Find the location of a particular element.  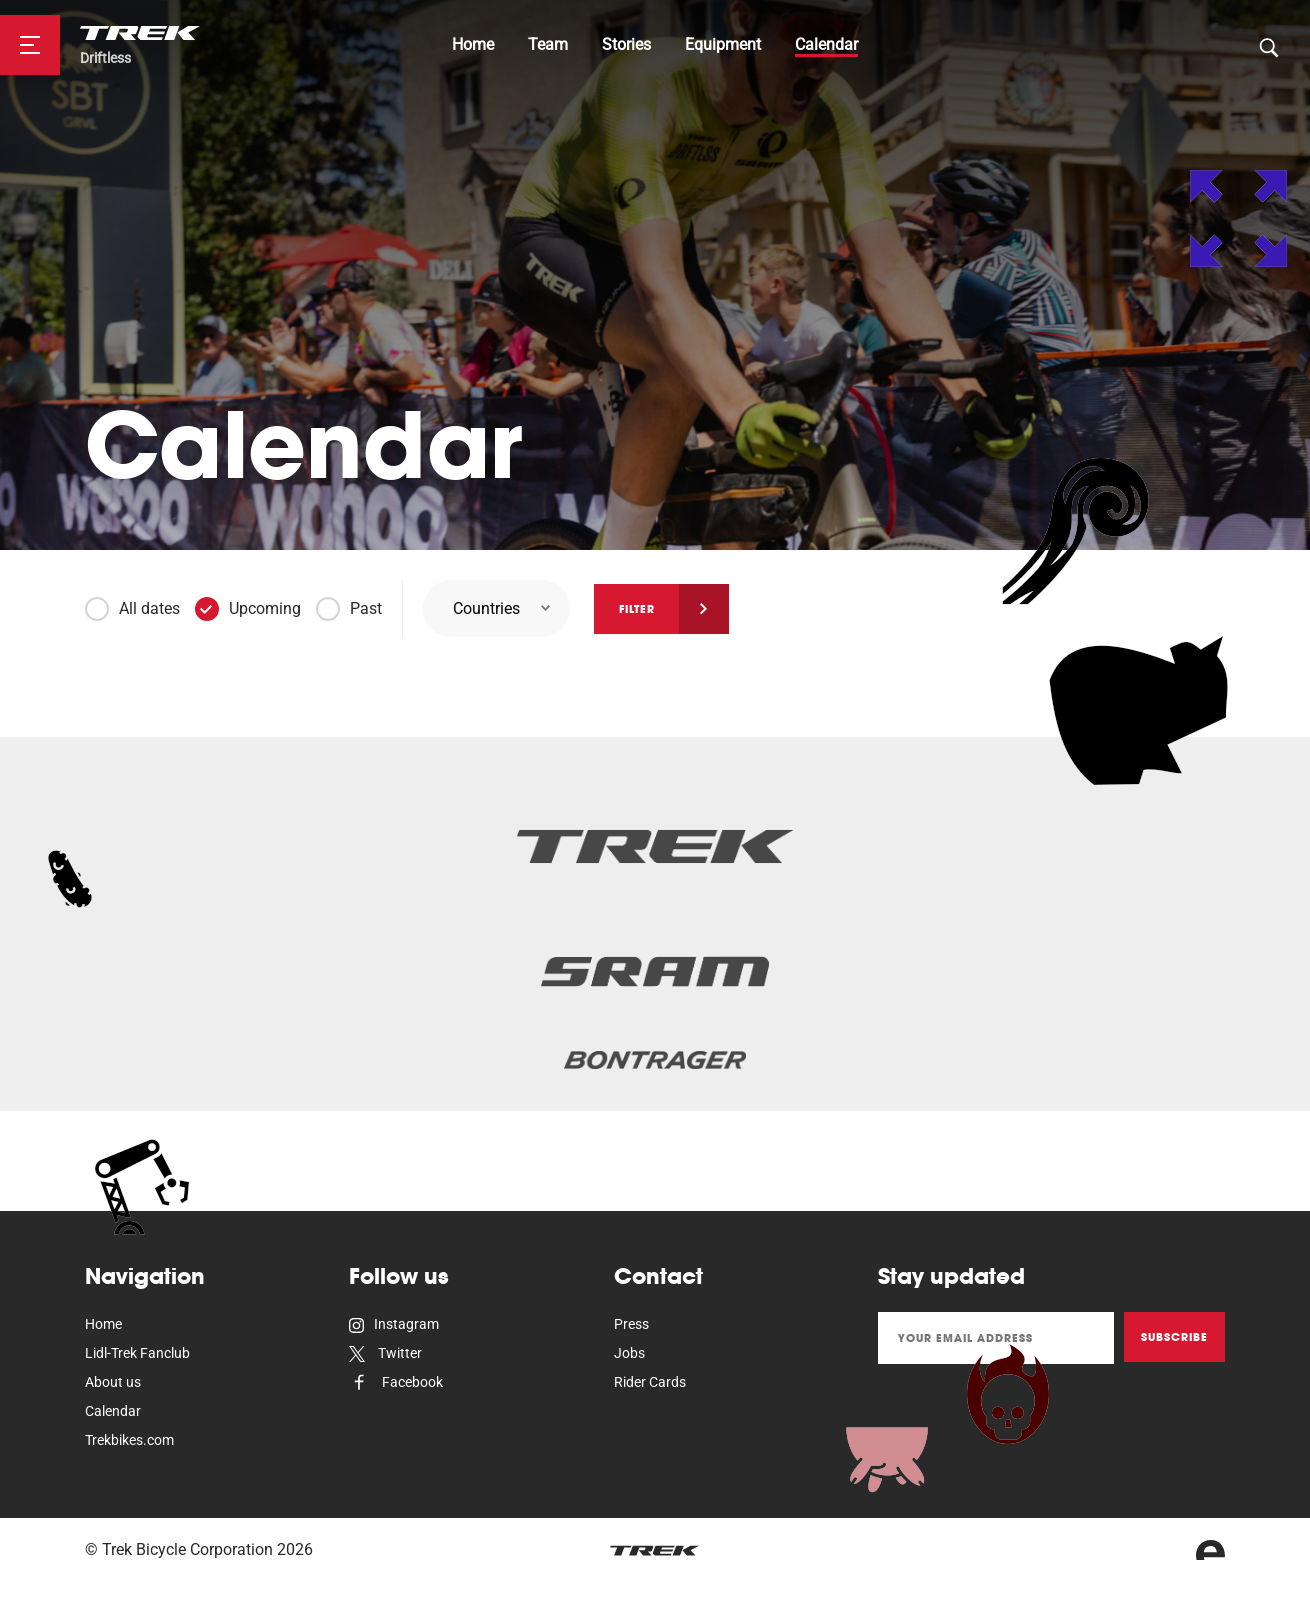

select wizard or mage character class is located at coordinates (1076, 531).